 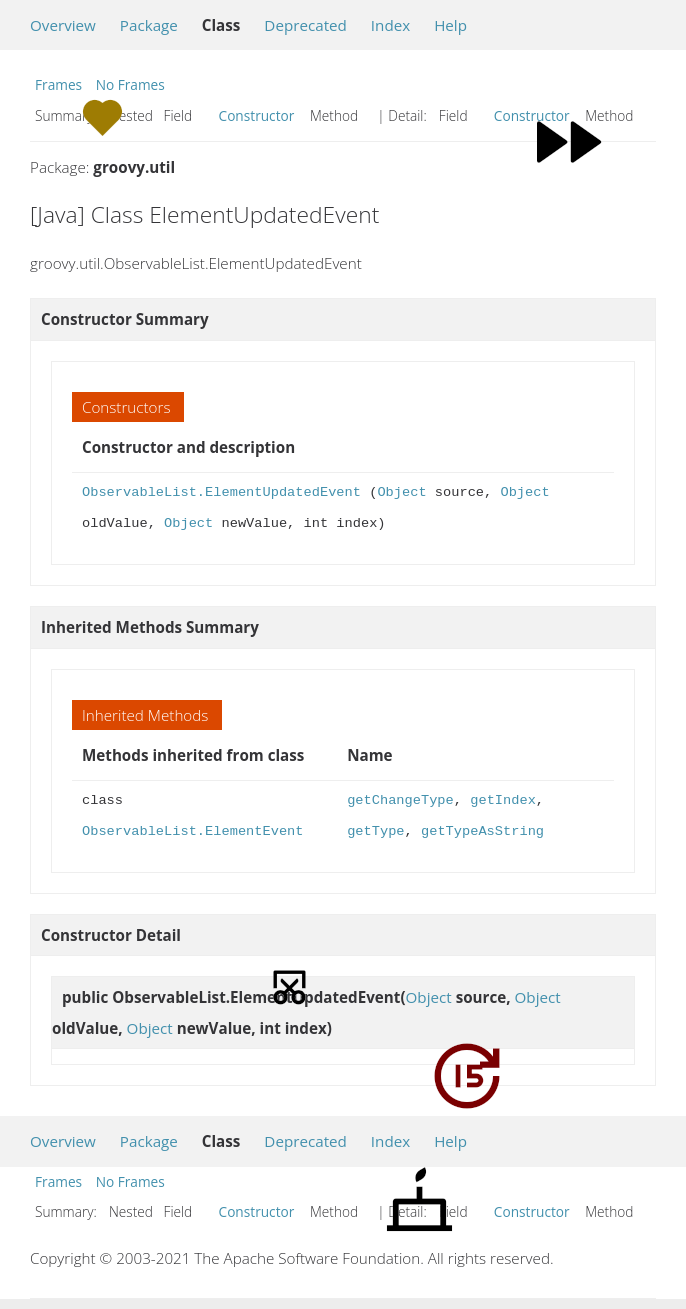 I want to click on fast forward media playback, so click(x=567, y=142).